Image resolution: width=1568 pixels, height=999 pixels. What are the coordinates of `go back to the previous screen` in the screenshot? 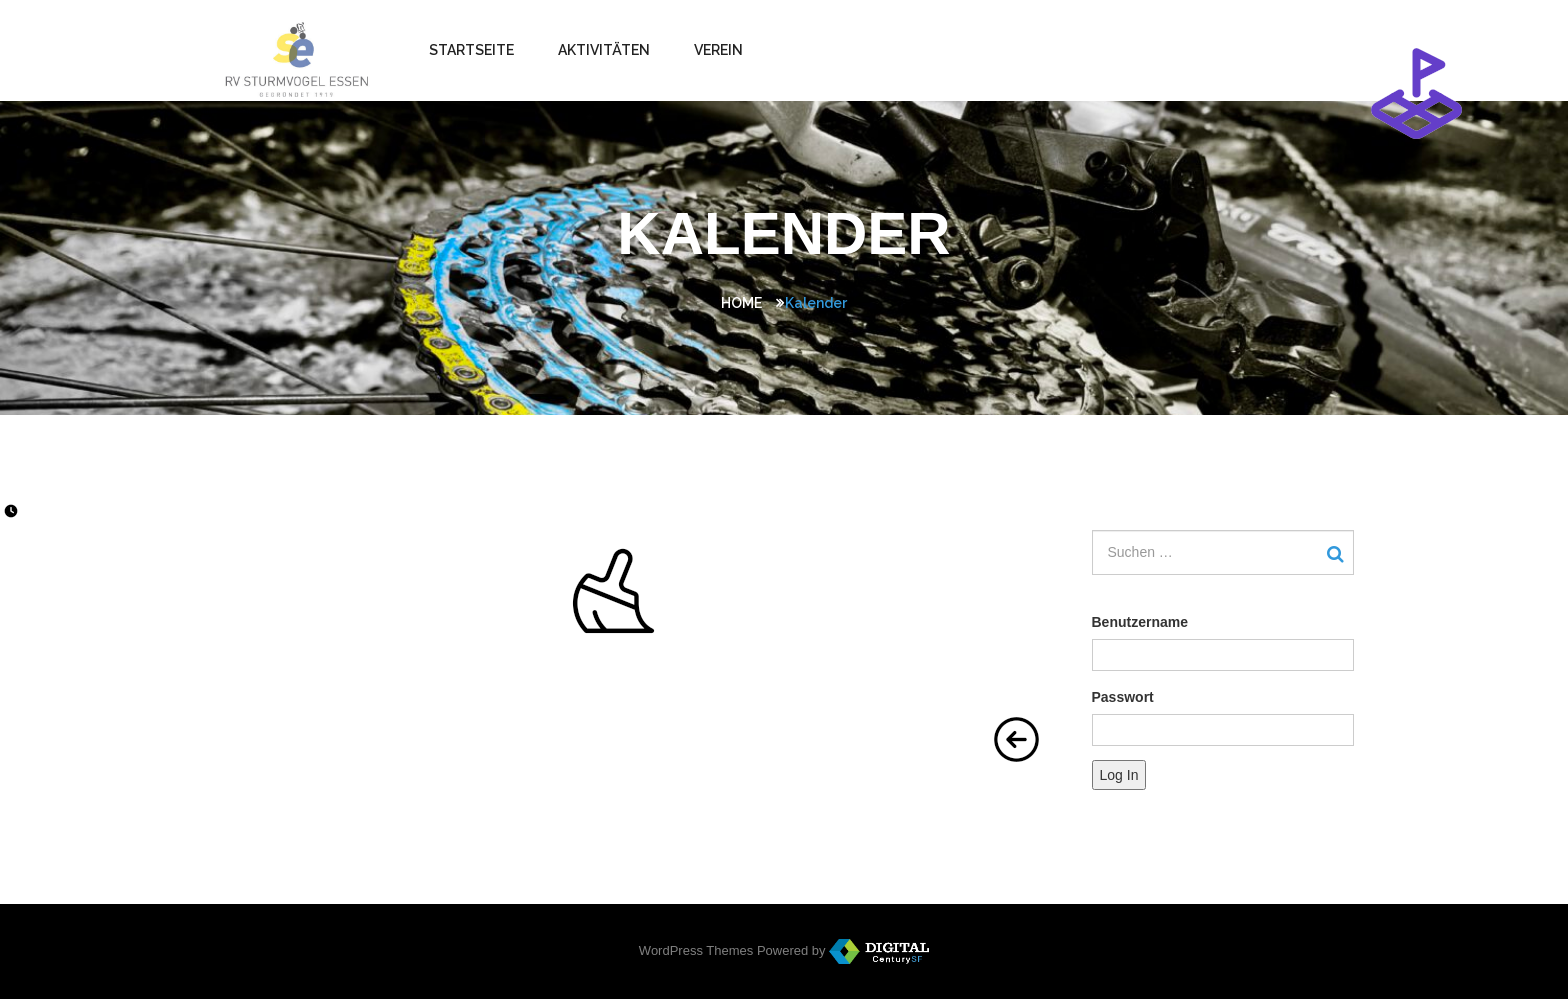 It's located at (1016, 739).